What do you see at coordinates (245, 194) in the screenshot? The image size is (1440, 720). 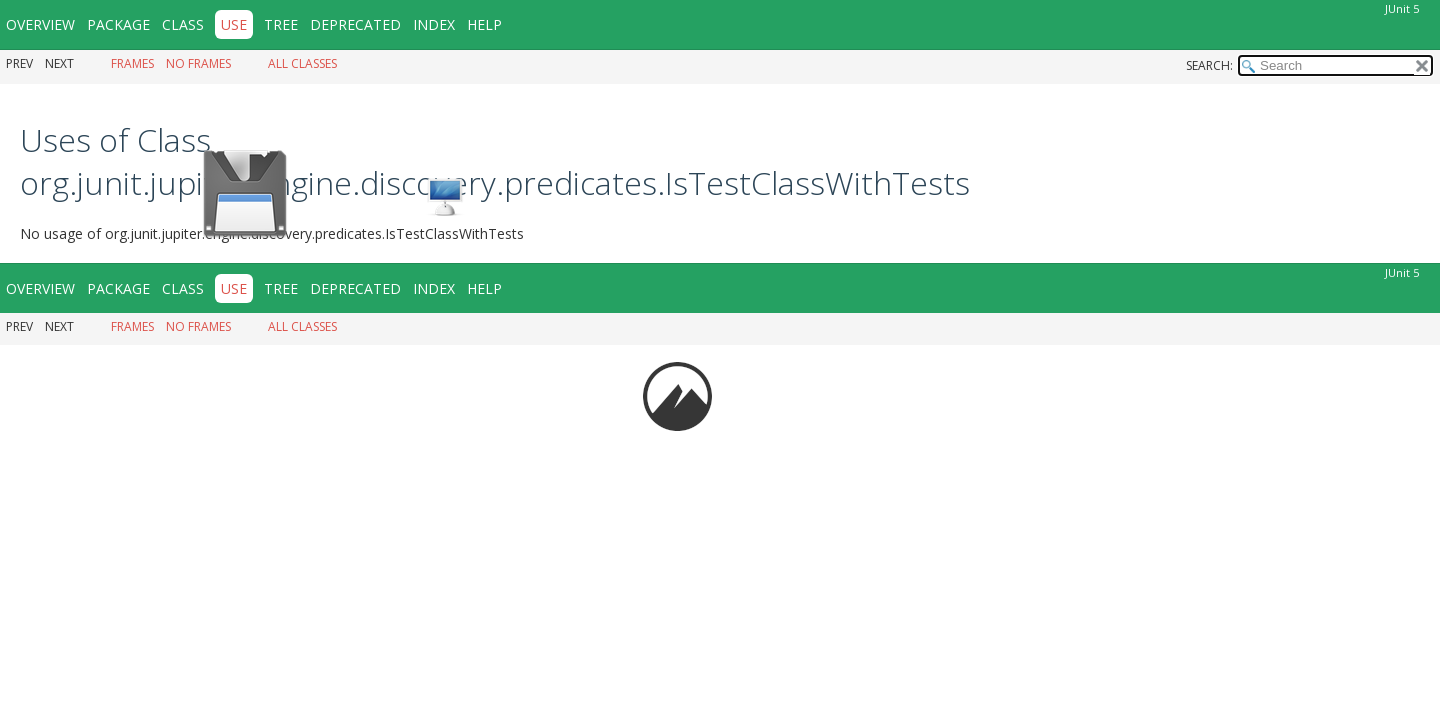 I see `access superdisk or floppy drive storage` at bounding box center [245, 194].